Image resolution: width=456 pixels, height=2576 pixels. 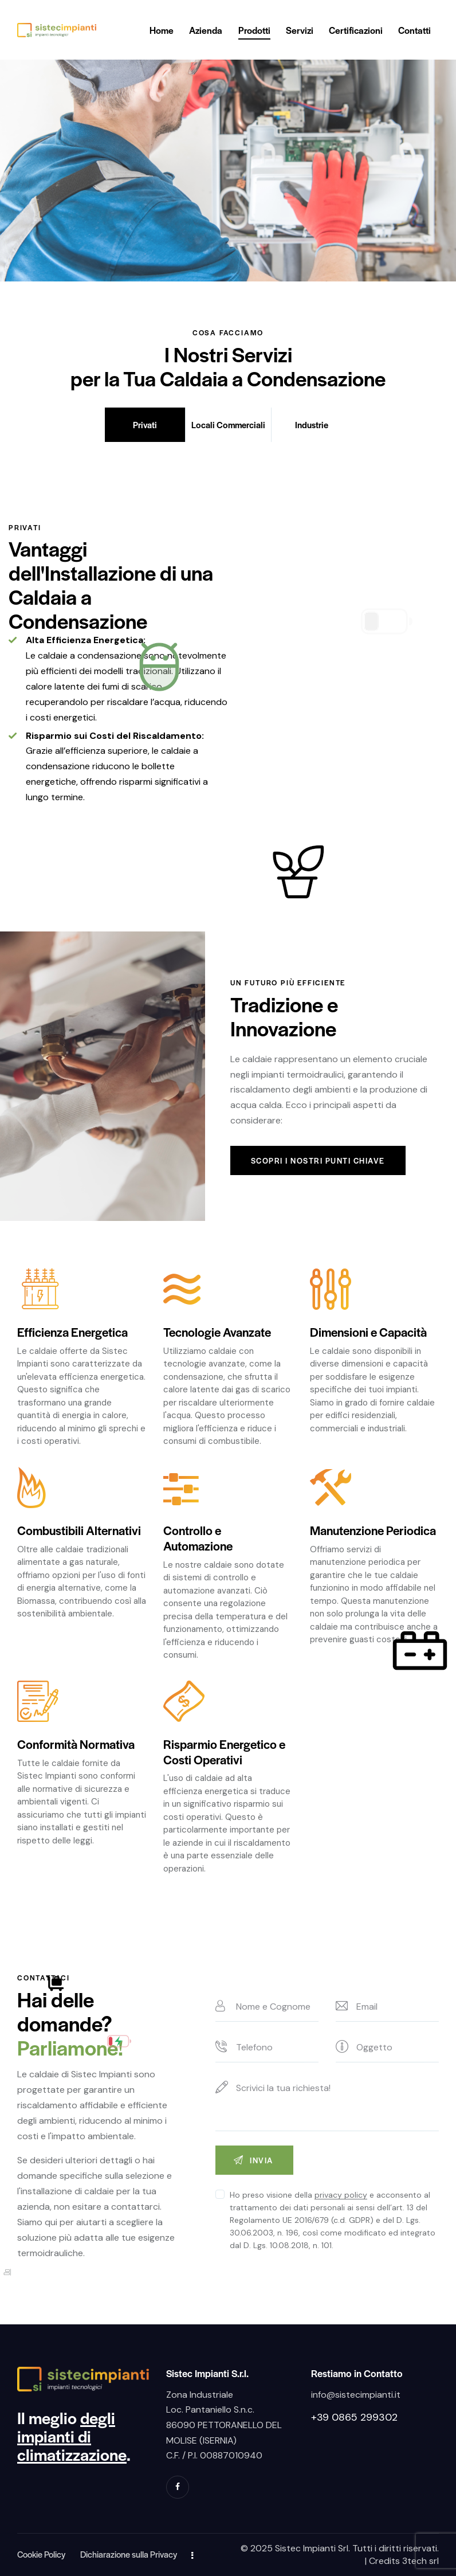 What do you see at coordinates (159, 666) in the screenshot?
I see `android device or system settings` at bounding box center [159, 666].